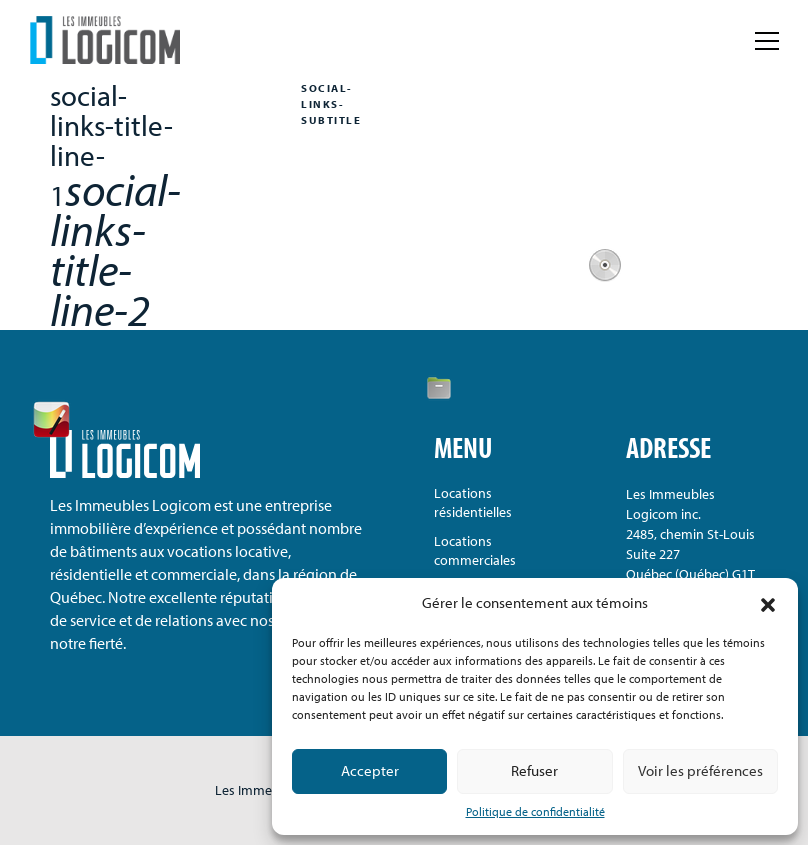 Image resolution: width=808 pixels, height=845 pixels. I want to click on launch winetricks application, so click(51, 419).